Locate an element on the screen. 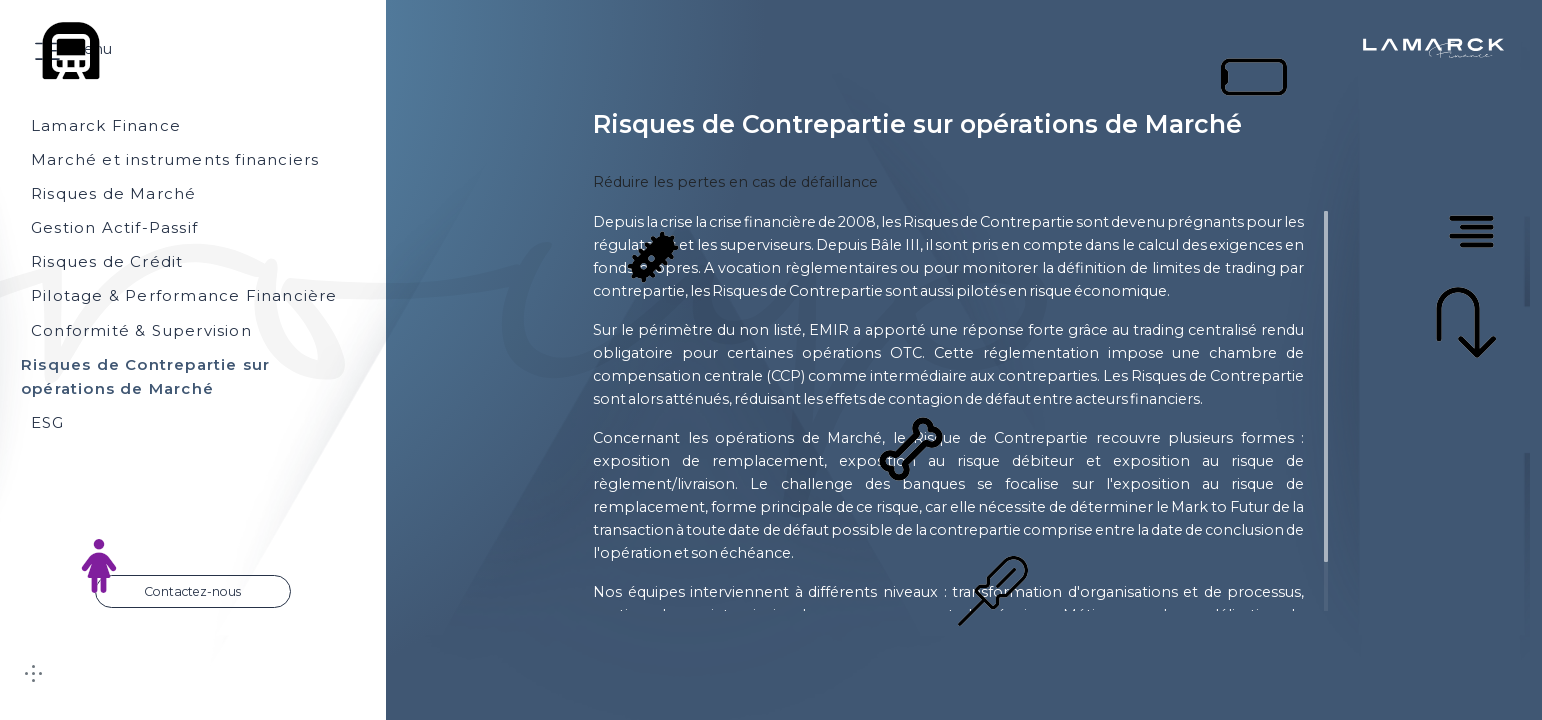 Image resolution: width=1542 pixels, height=720 pixels. access pet-related features or settings is located at coordinates (911, 449).